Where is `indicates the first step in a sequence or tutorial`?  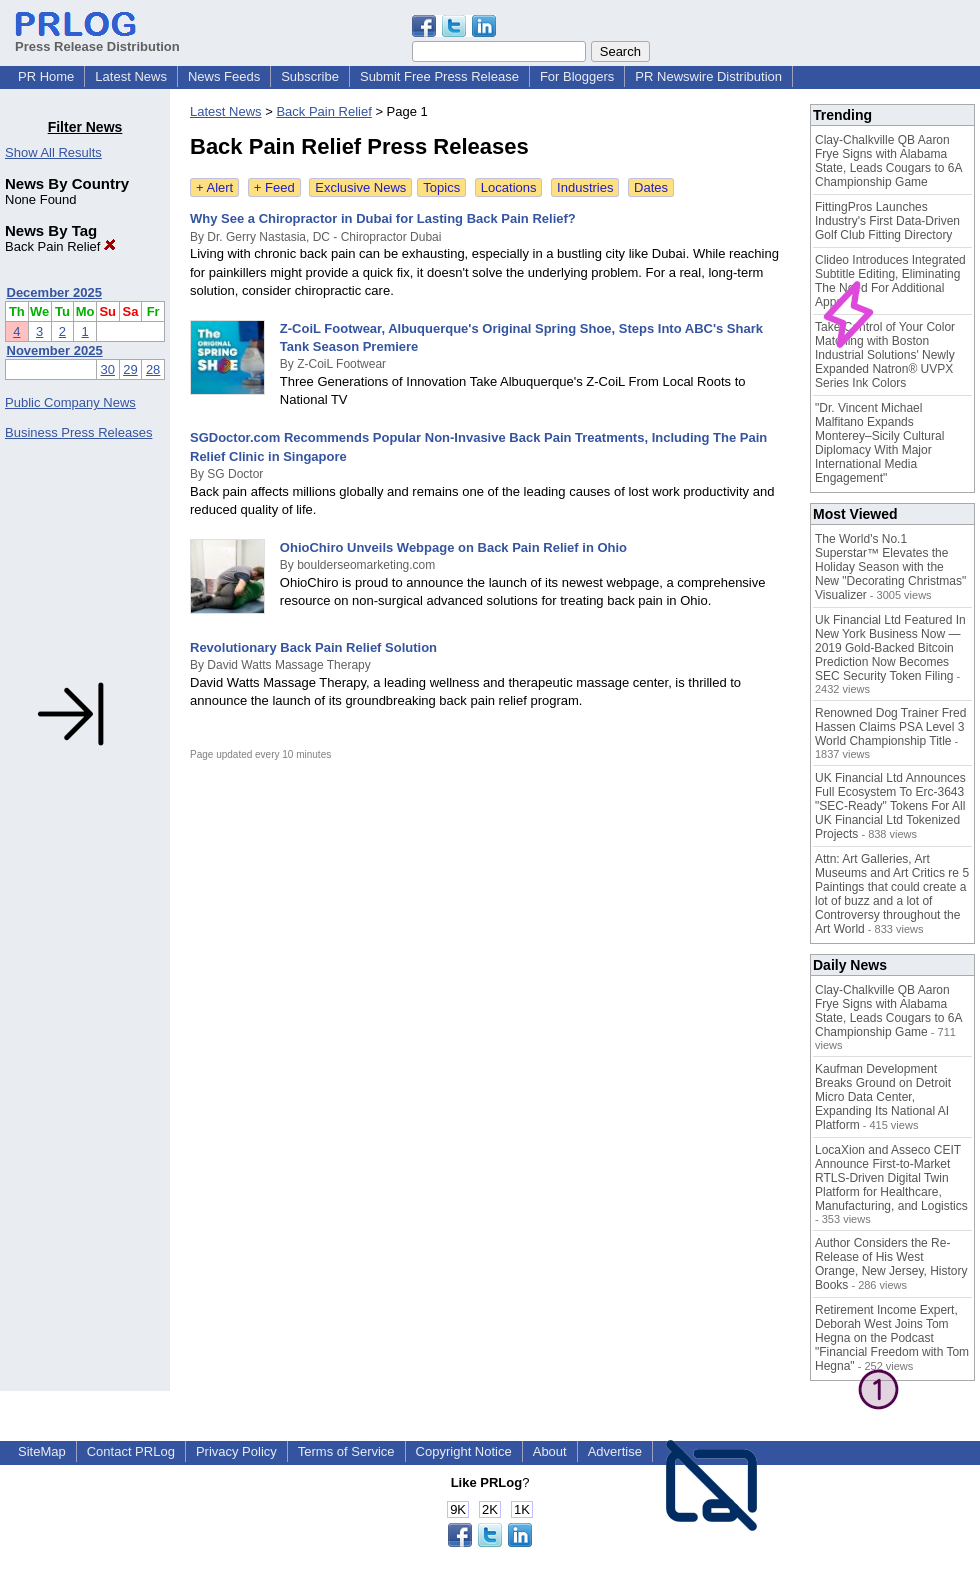 indicates the first step in a sequence or tutorial is located at coordinates (878, 1389).